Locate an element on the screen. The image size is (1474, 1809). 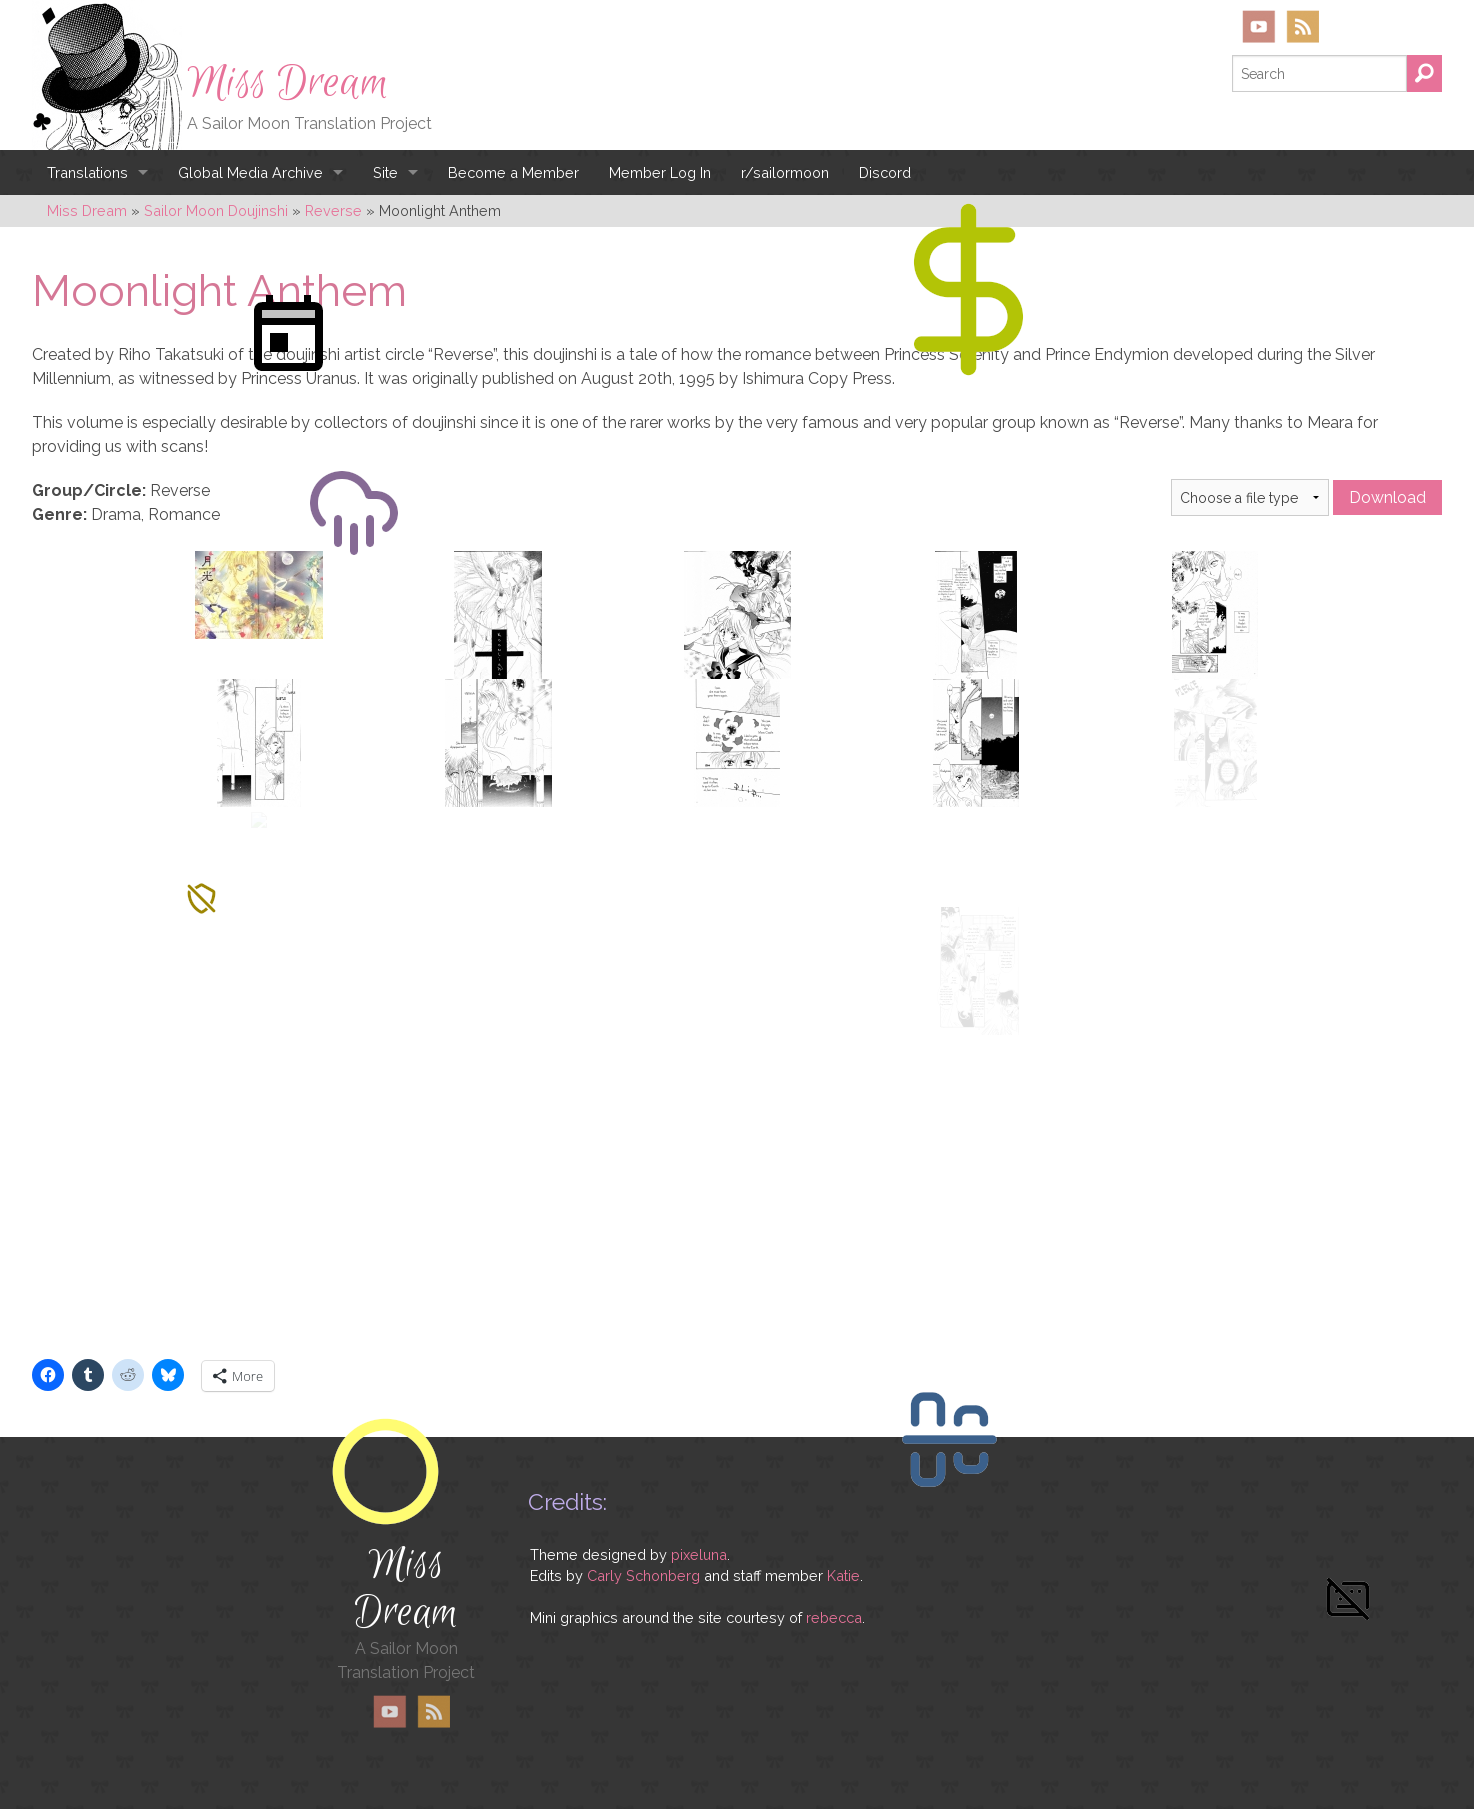
unselected radio button or checkbox option is located at coordinates (385, 1471).